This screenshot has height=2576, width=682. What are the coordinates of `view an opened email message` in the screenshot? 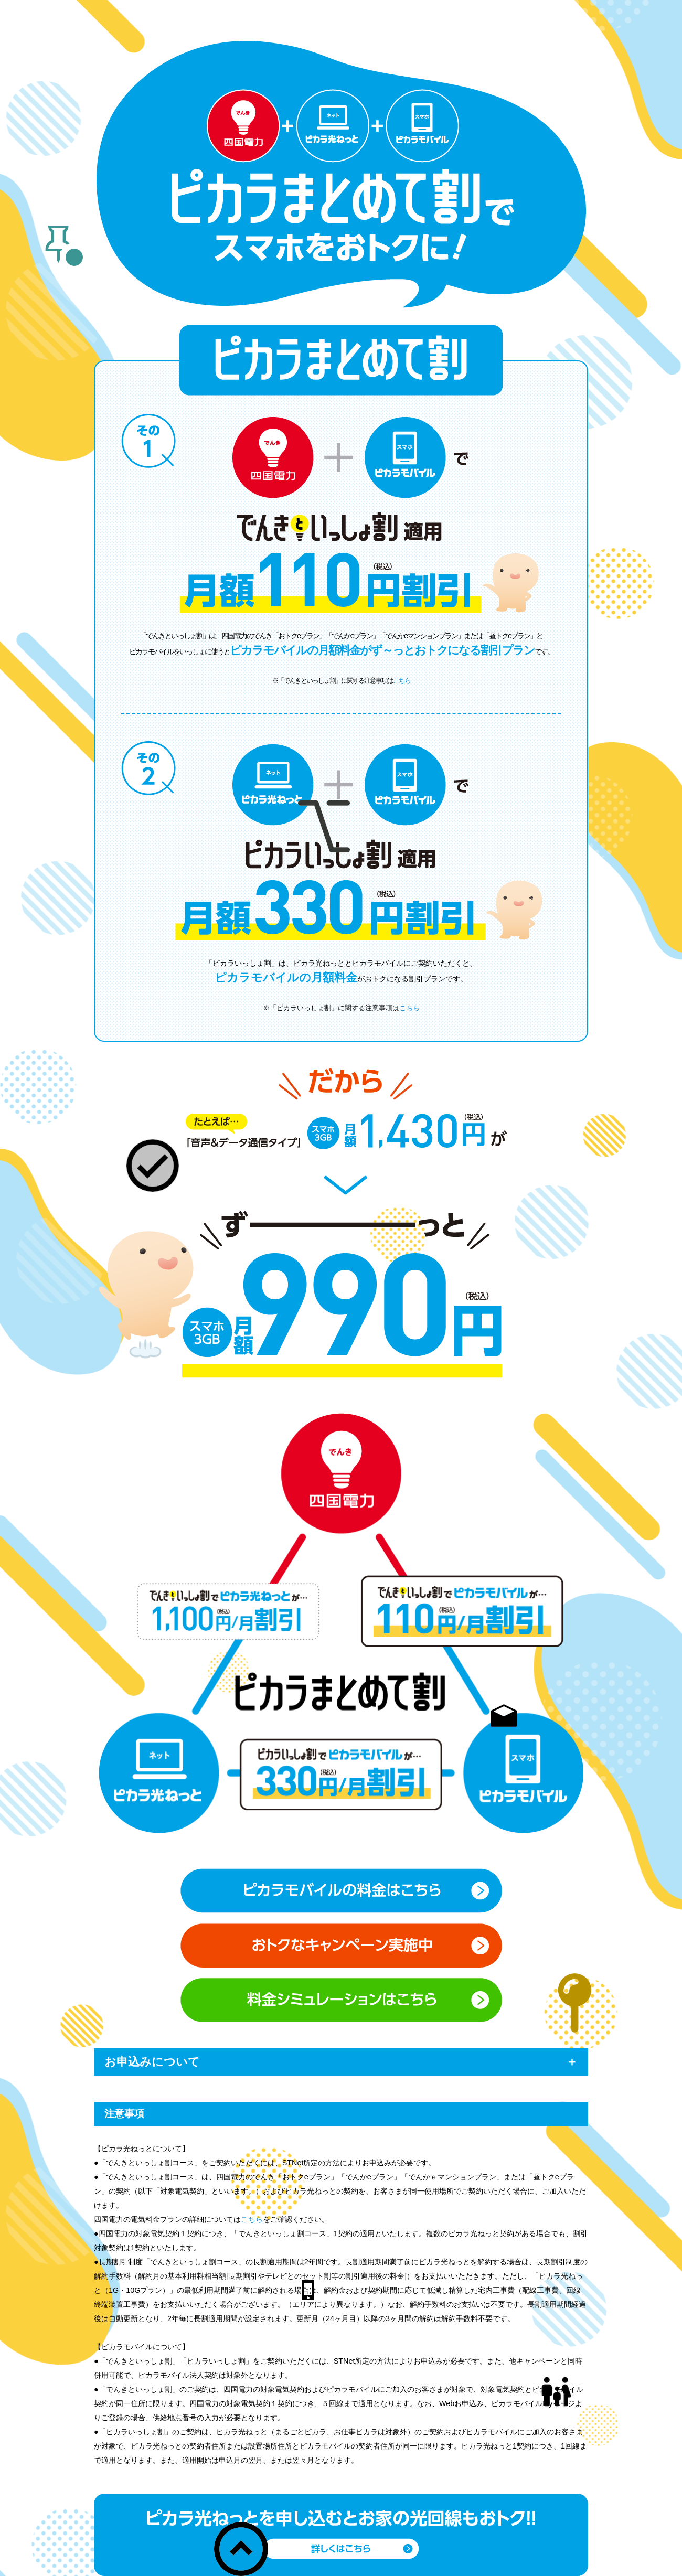 It's located at (504, 1715).